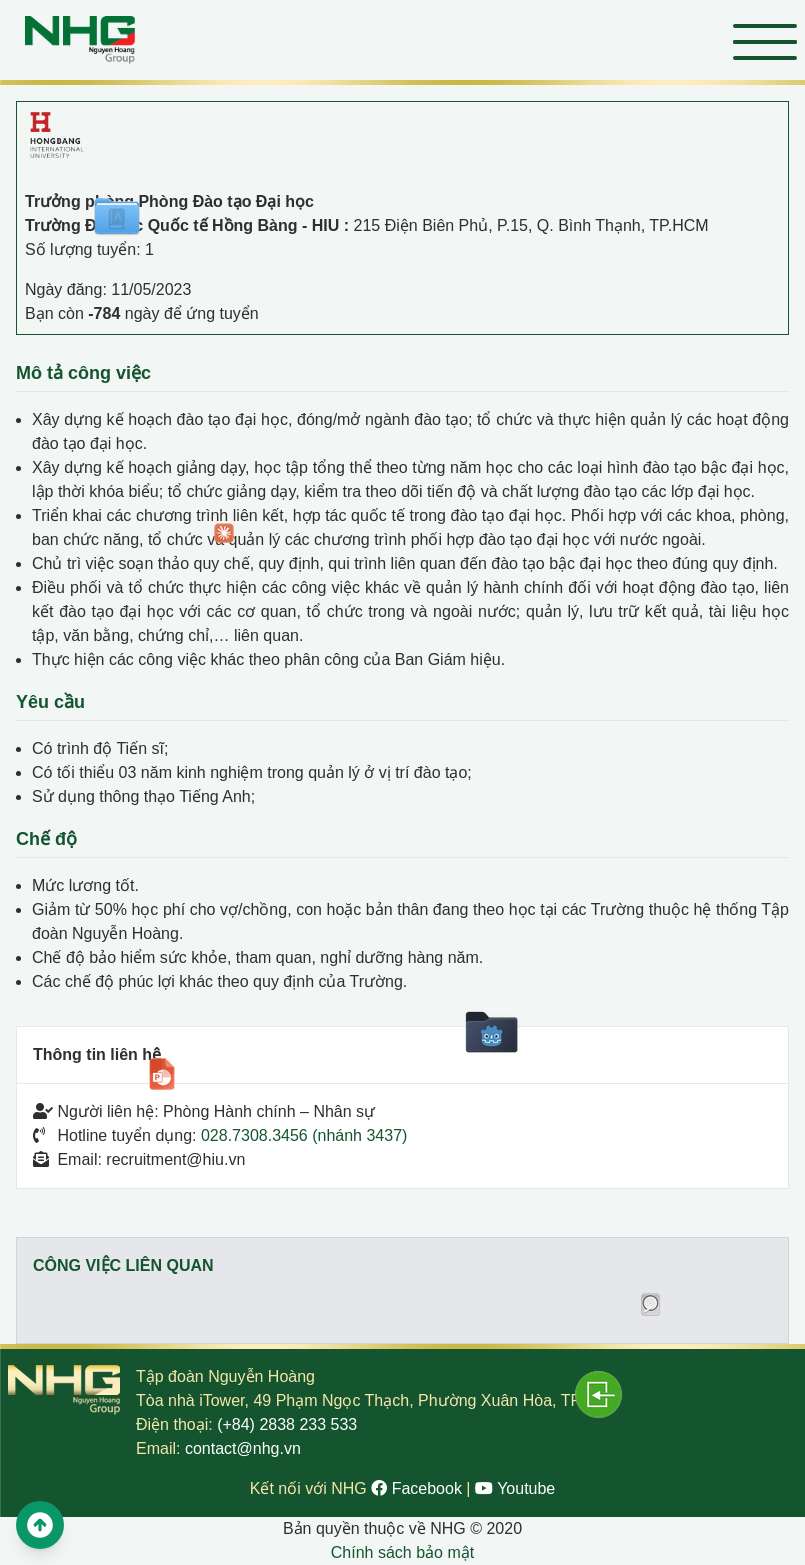  Describe the element at coordinates (650, 1304) in the screenshot. I see `open disk utility application` at that location.